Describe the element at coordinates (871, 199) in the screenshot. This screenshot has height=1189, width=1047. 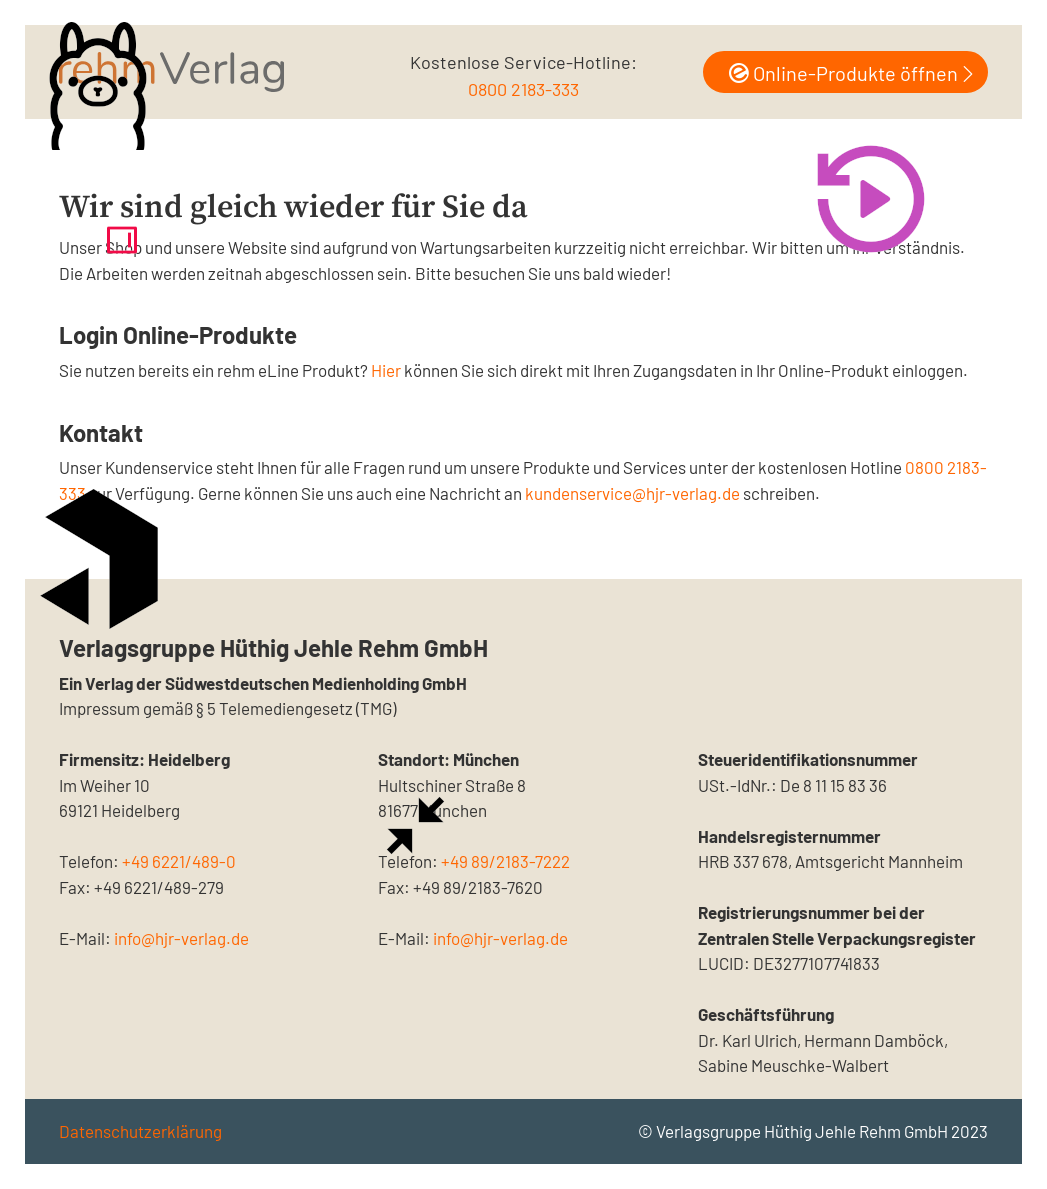
I see `view memories or flashback content` at that location.